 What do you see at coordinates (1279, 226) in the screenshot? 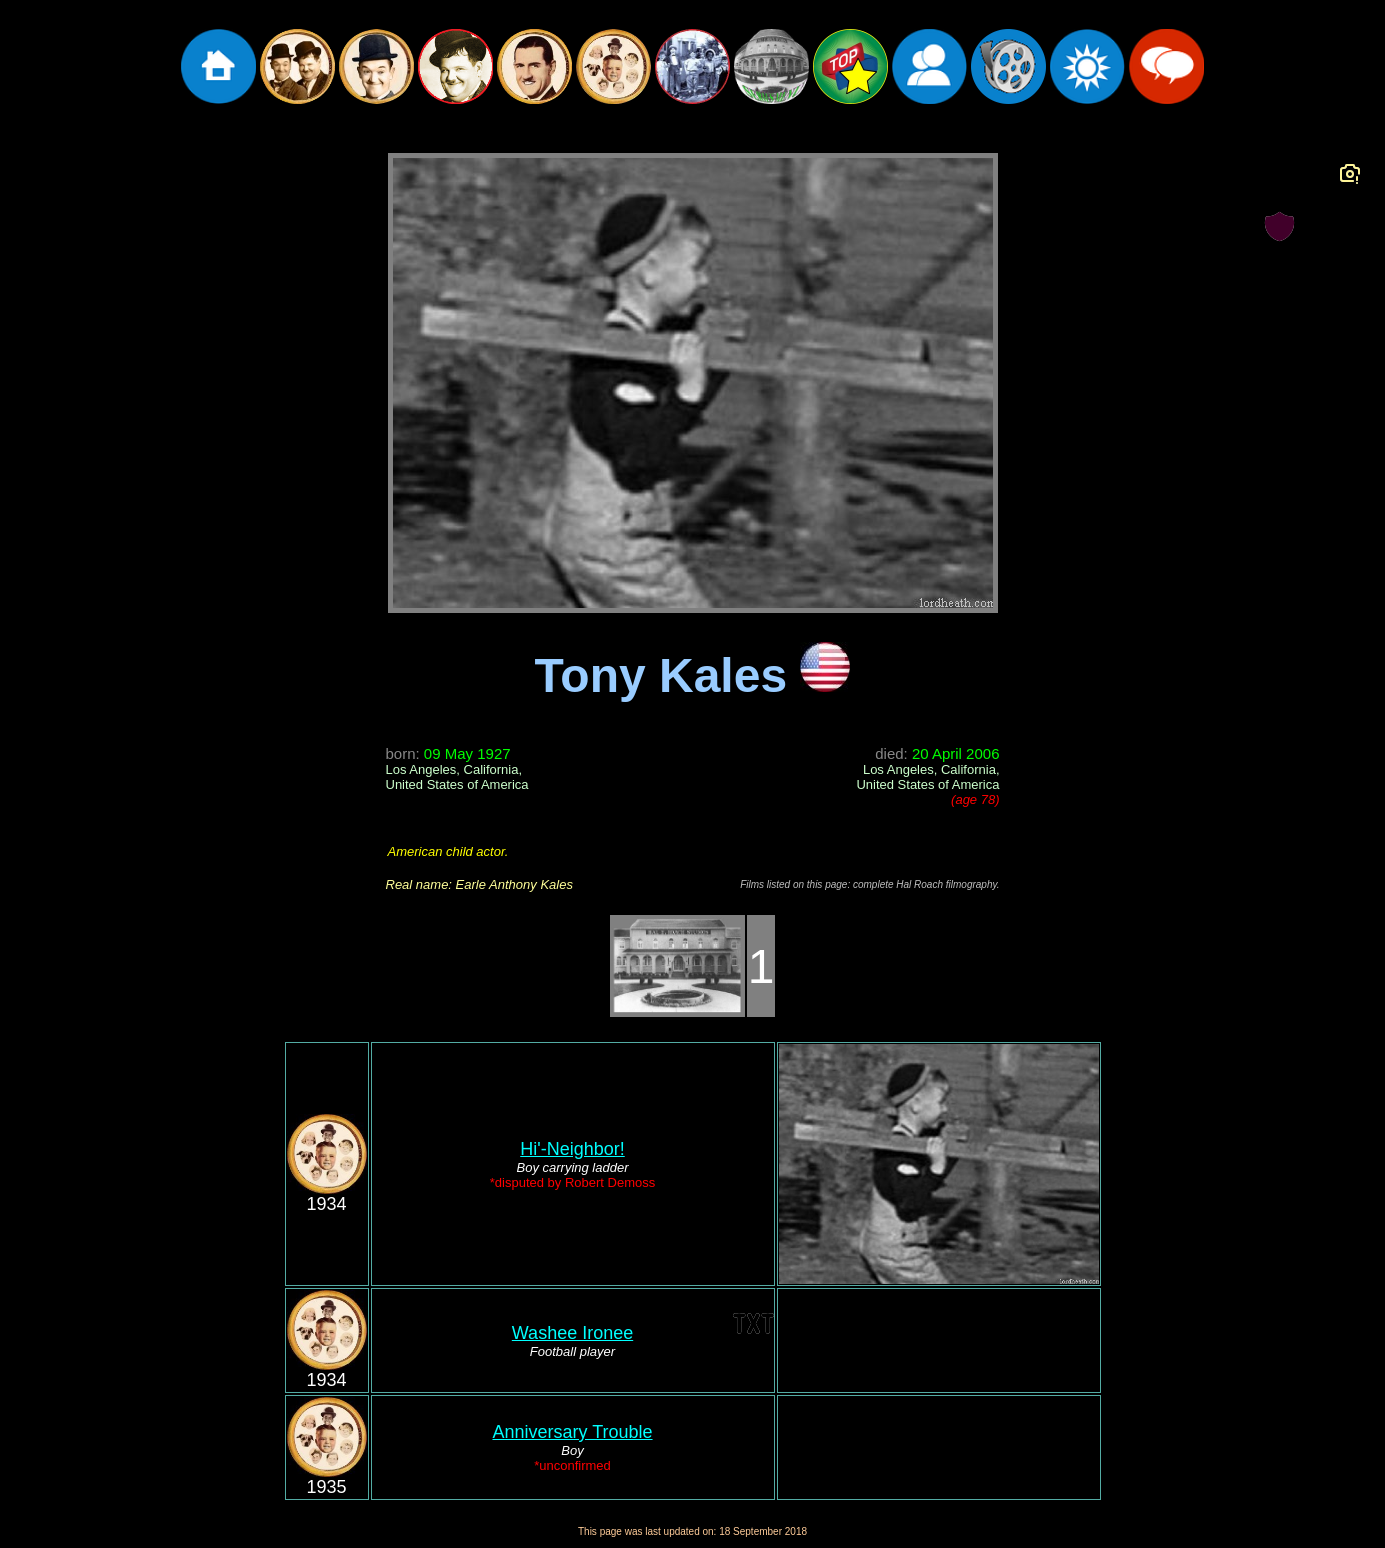
I see `access security settings` at bounding box center [1279, 226].